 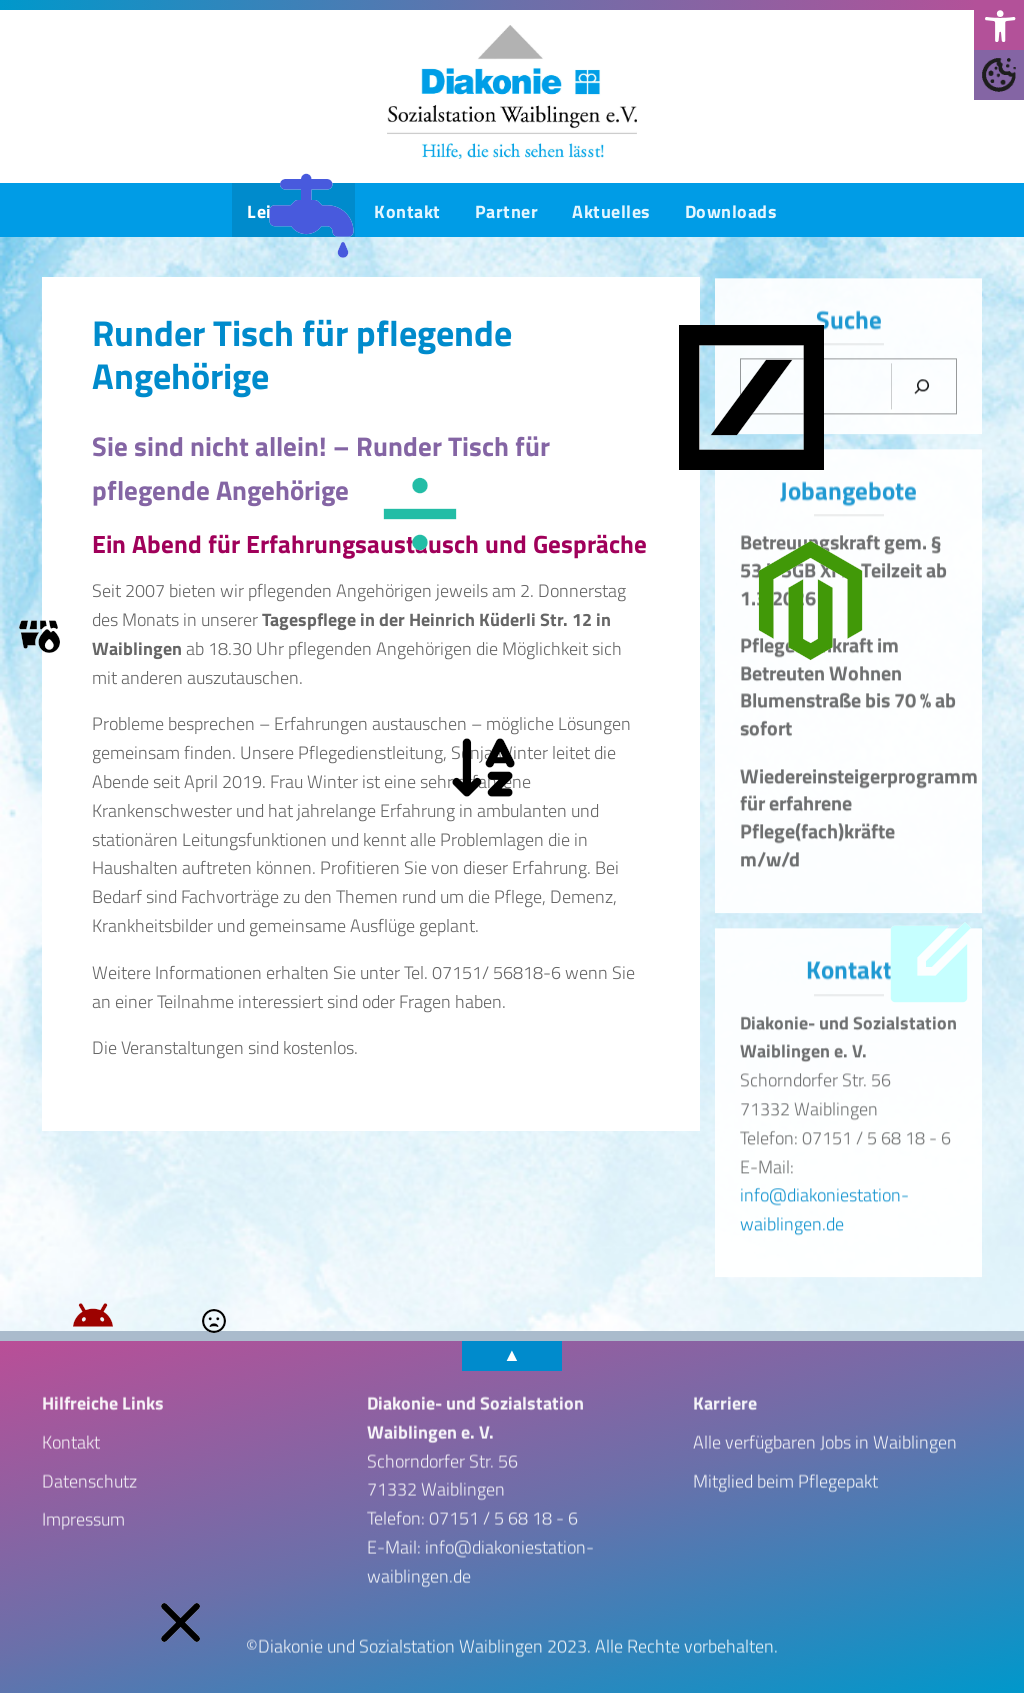 I want to click on sort items alphabetically from A to Z, so click(x=483, y=767).